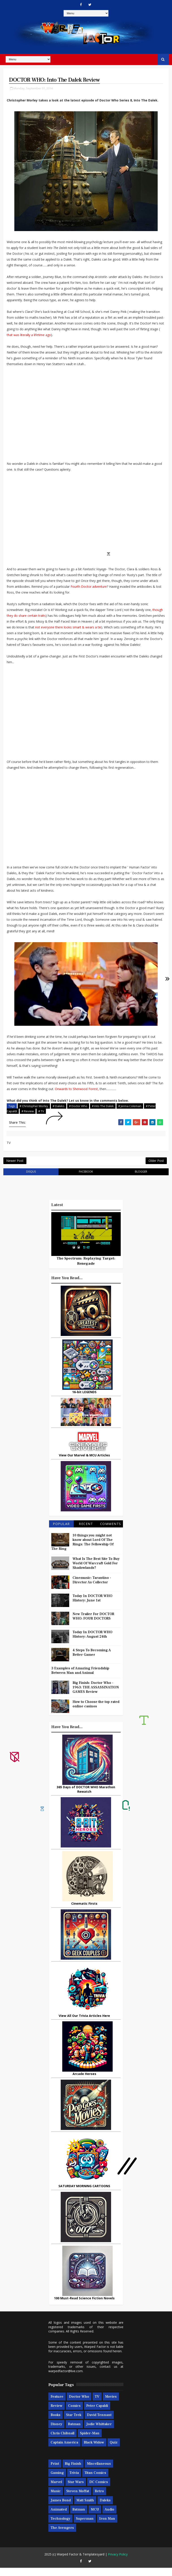 The image size is (172, 2576). What do you see at coordinates (42, 1809) in the screenshot?
I see `indicates a timer with significant time remaining` at bounding box center [42, 1809].